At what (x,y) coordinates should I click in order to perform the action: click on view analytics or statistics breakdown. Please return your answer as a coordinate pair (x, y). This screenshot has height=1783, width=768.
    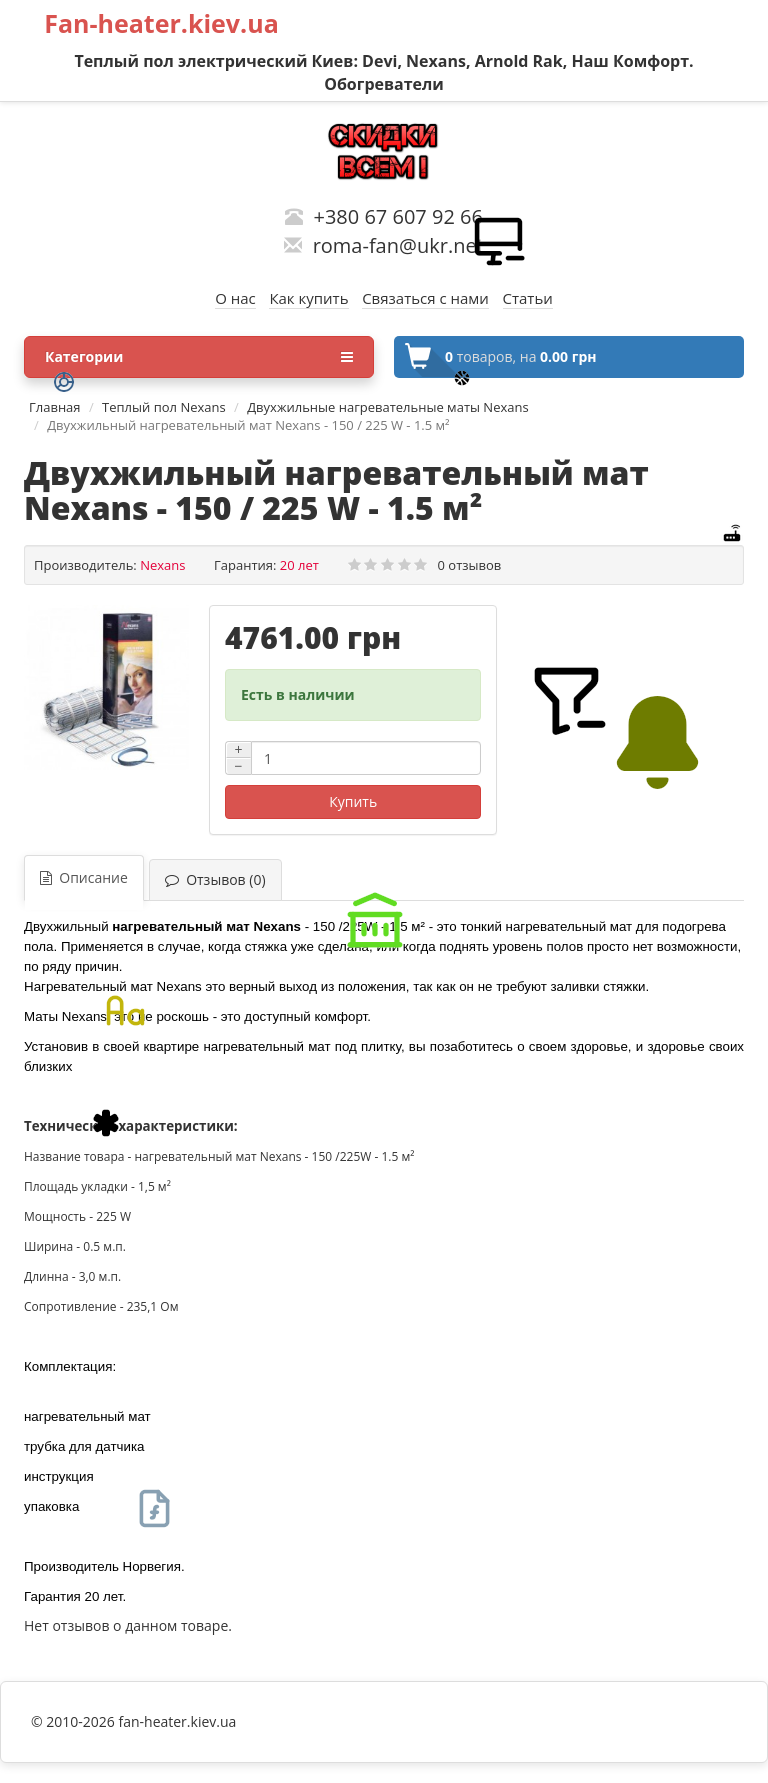
    Looking at the image, I should click on (64, 382).